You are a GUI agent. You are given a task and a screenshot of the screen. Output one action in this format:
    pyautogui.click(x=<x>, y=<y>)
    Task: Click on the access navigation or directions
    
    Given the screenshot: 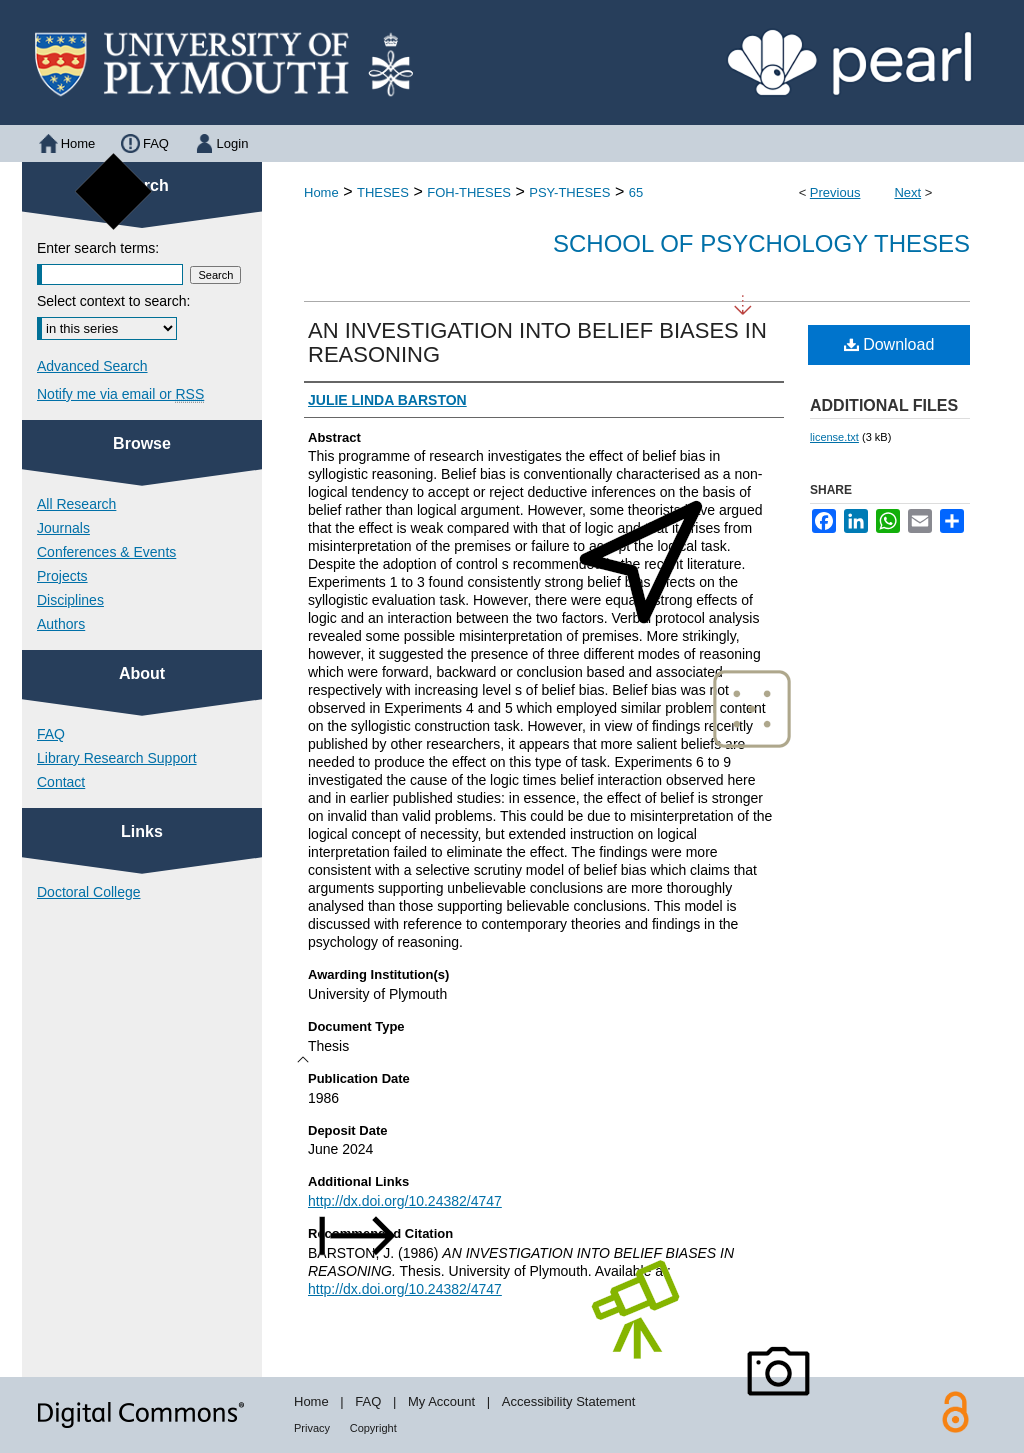 What is the action you would take?
    pyautogui.click(x=638, y=565)
    